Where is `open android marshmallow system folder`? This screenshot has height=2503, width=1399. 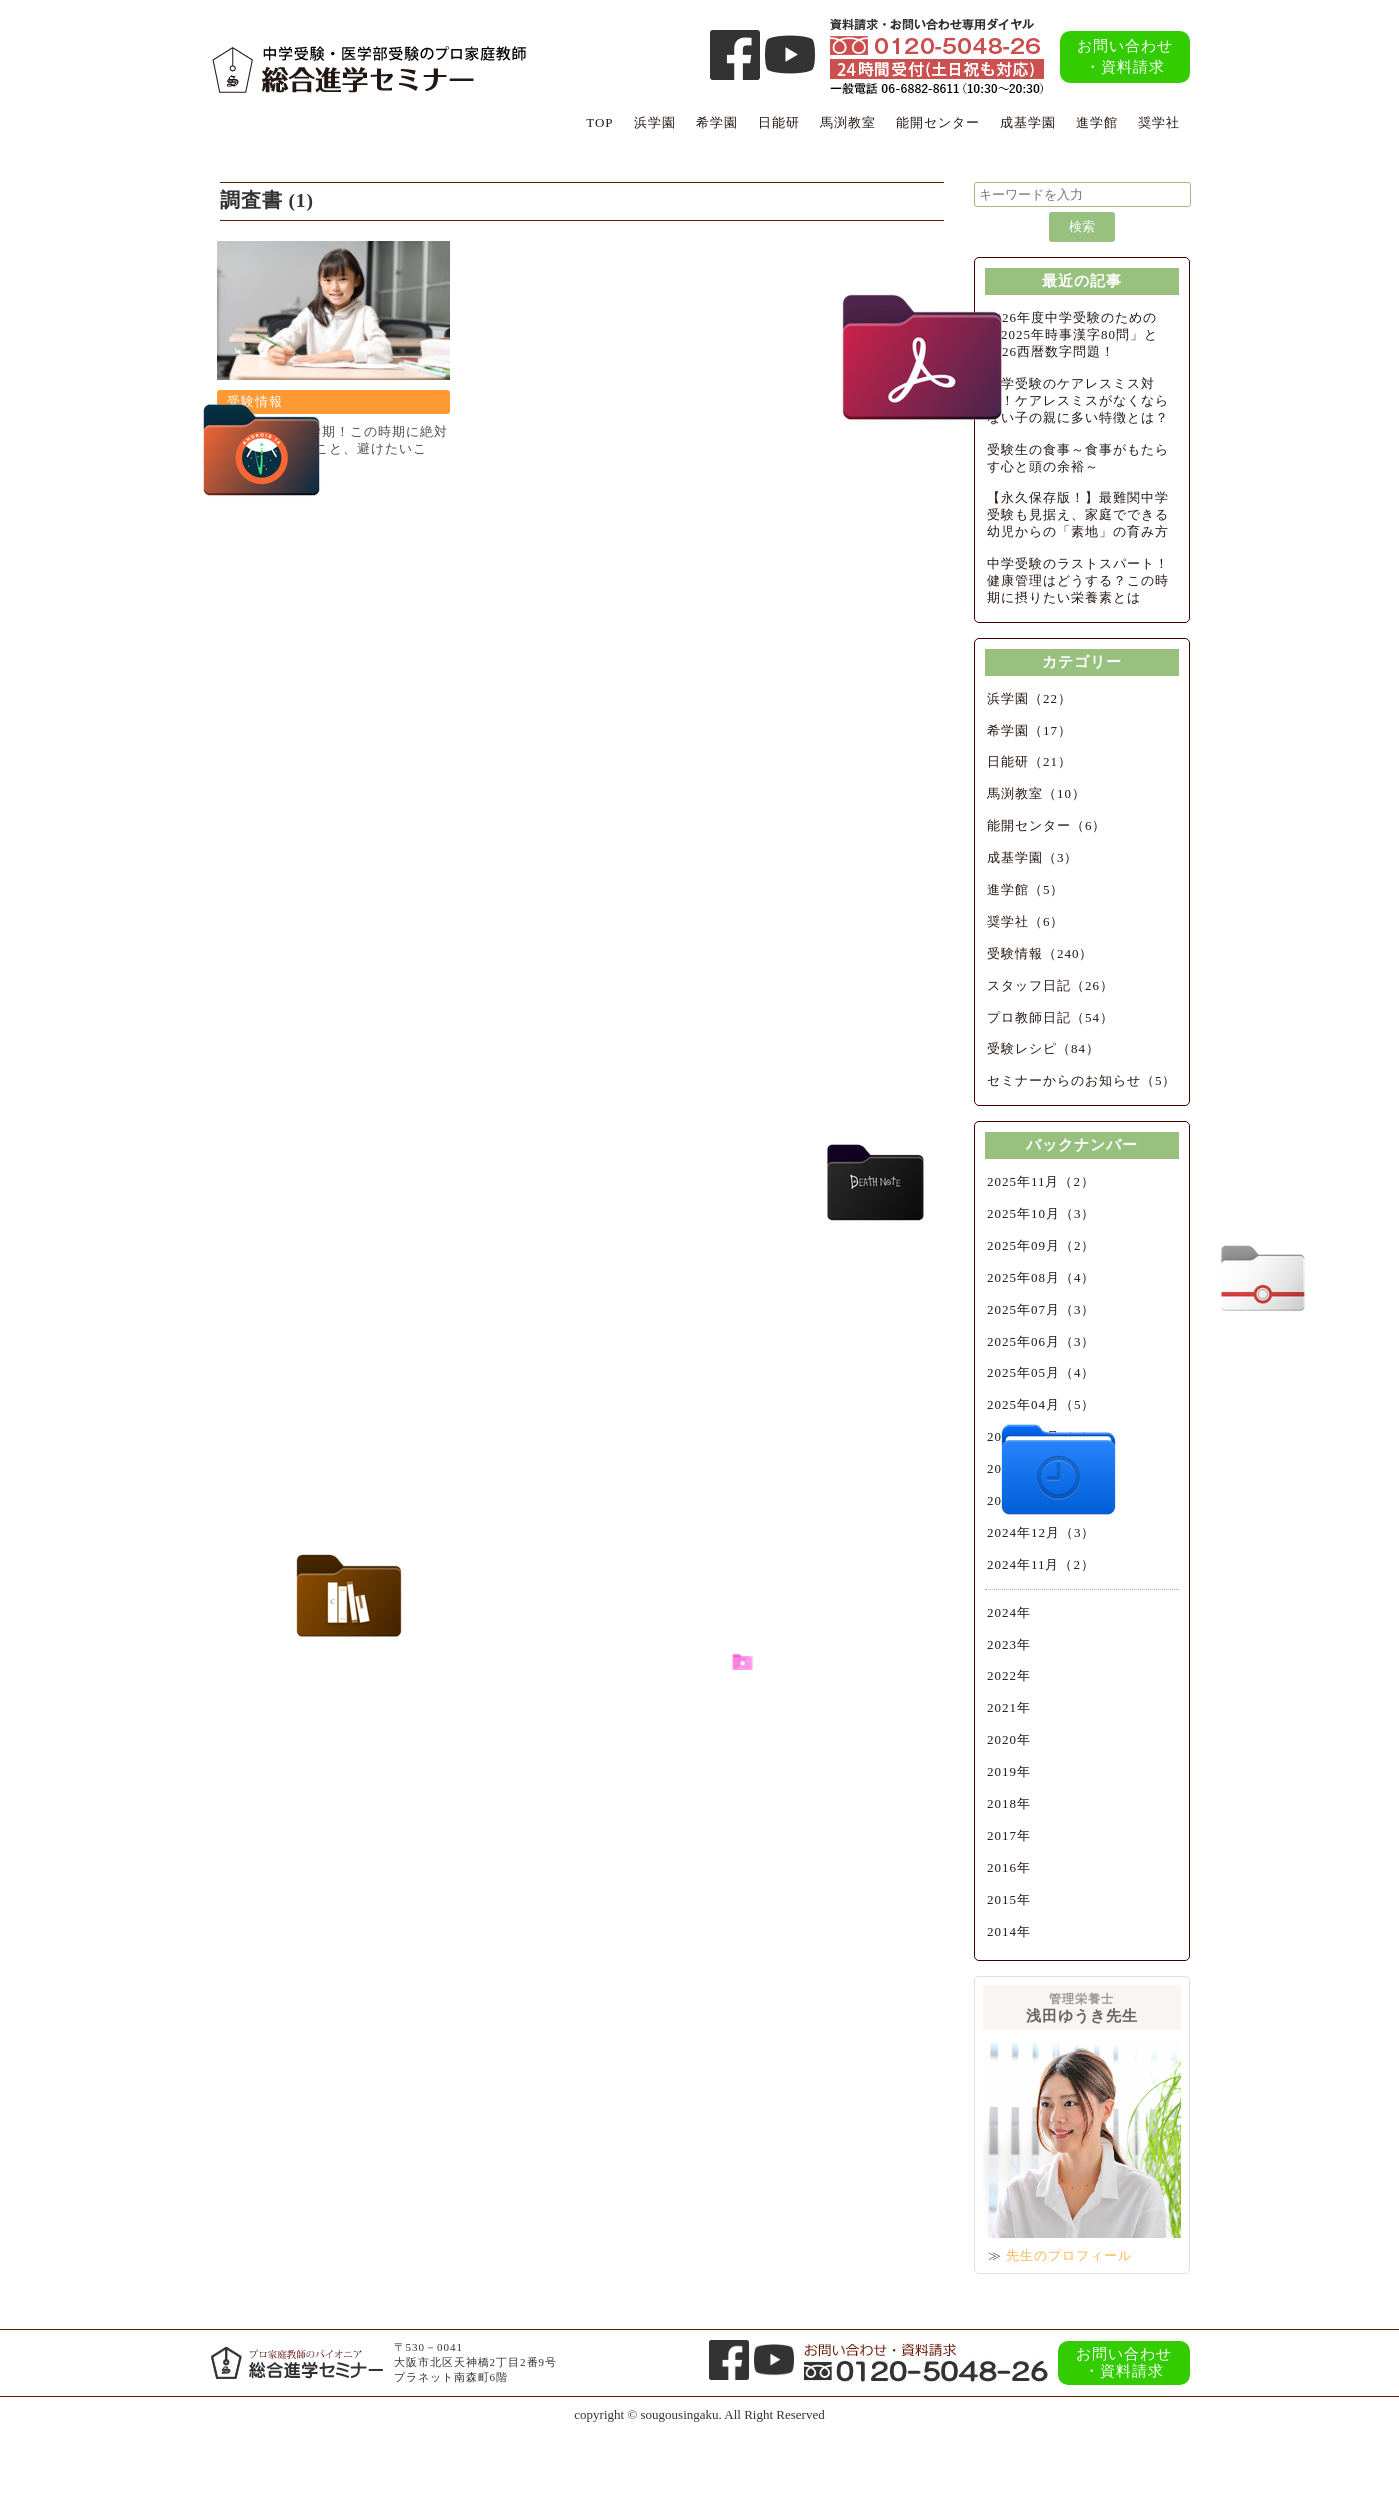 open android marshmallow system folder is located at coordinates (742, 1662).